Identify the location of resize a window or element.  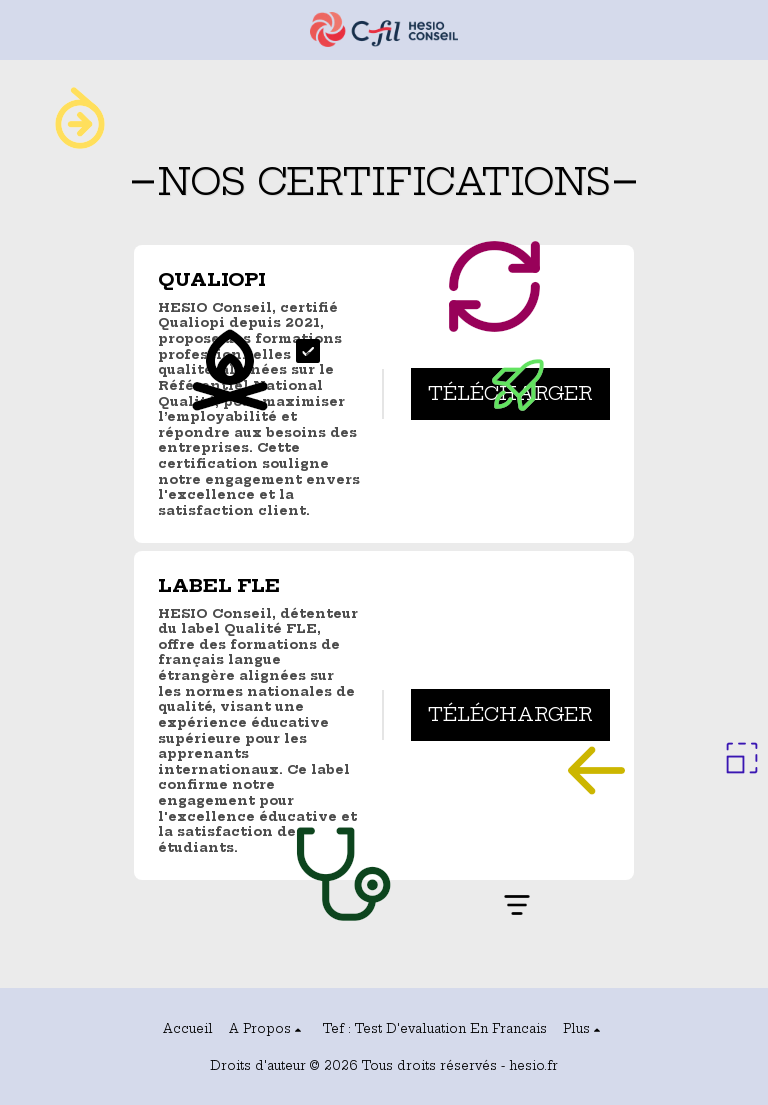
(742, 758).